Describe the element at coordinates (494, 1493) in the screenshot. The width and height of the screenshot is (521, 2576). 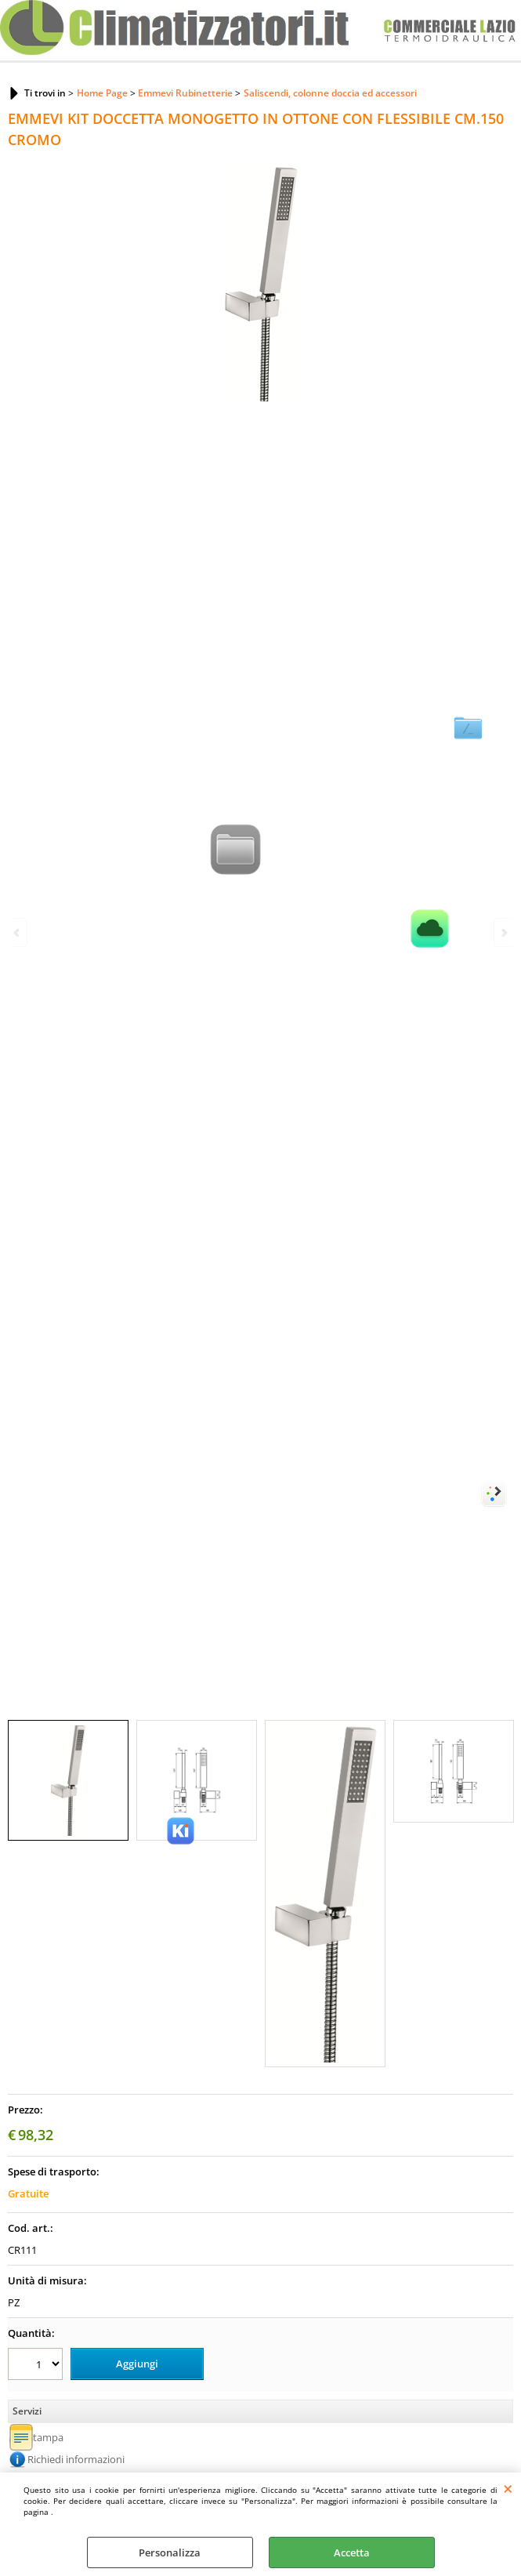
I see `open the KDE Plasma application menu` at that location.